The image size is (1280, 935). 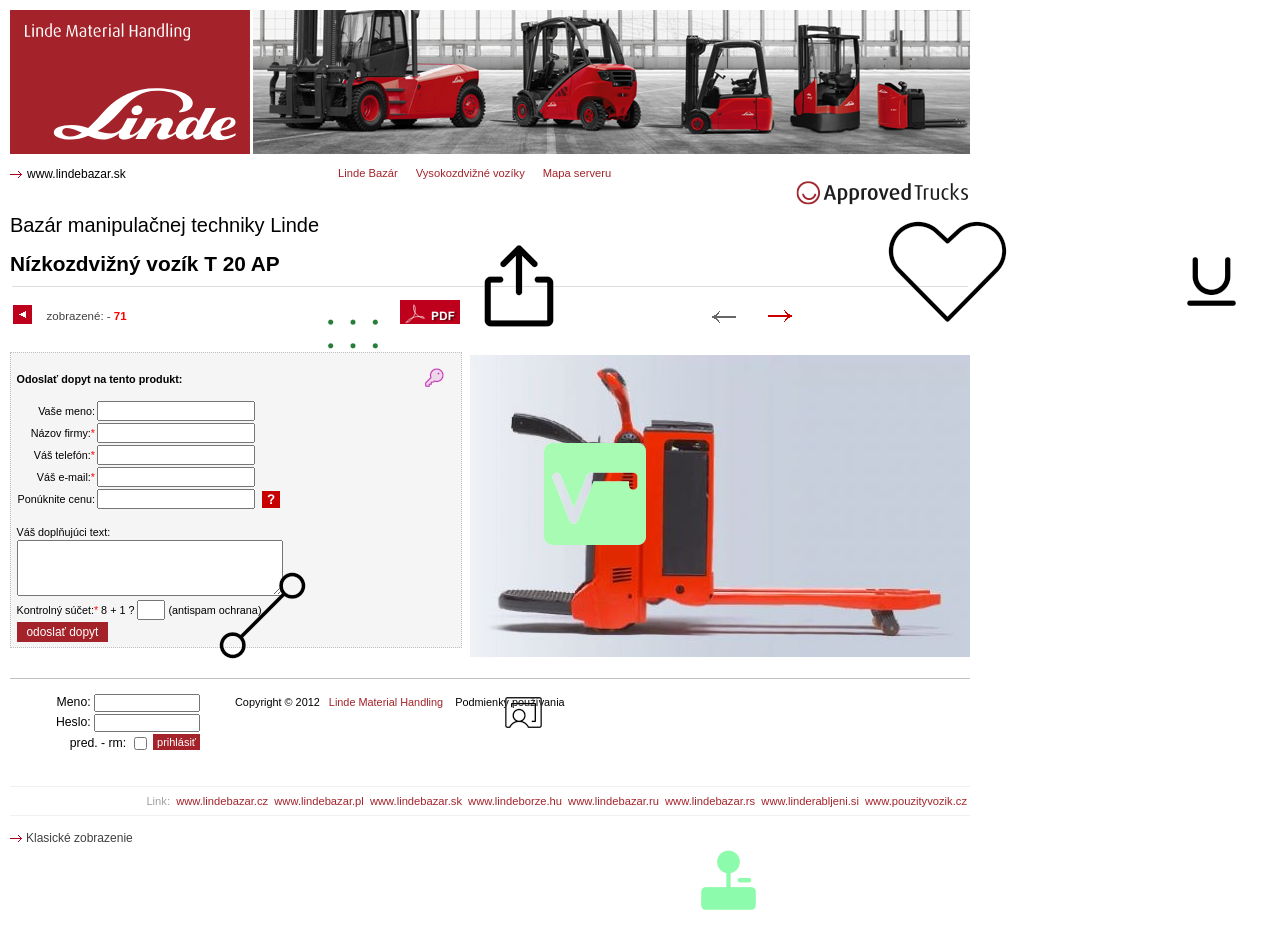 I want to click on apply underline formatting to selected text, so click(x=1211, y=281).